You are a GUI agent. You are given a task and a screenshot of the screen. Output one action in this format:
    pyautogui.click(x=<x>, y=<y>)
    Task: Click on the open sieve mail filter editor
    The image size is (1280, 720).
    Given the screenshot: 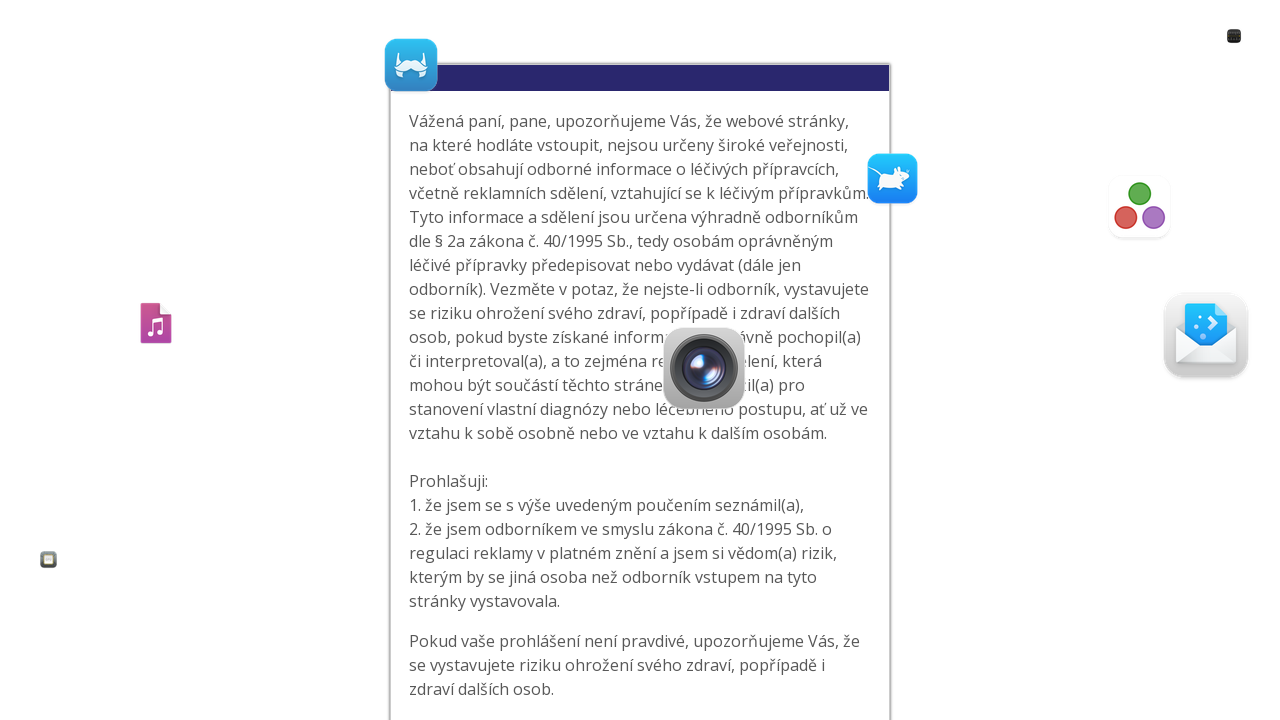 What is the action you would take?
    pyautogui.click(x=1206, y=335)
    